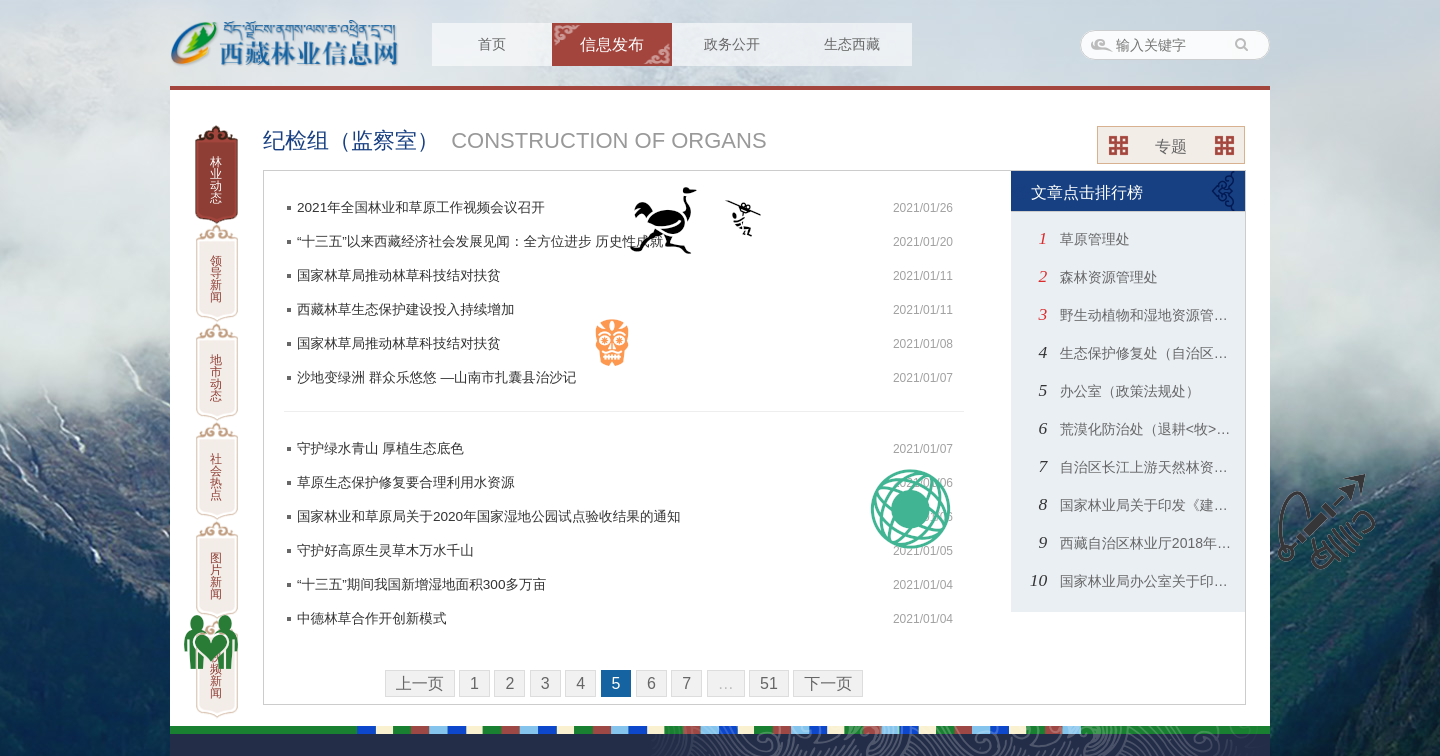  Describe the element at coordinates (663, 220) in the screenshot. I see `ostrich character or animal in a game` at that location.